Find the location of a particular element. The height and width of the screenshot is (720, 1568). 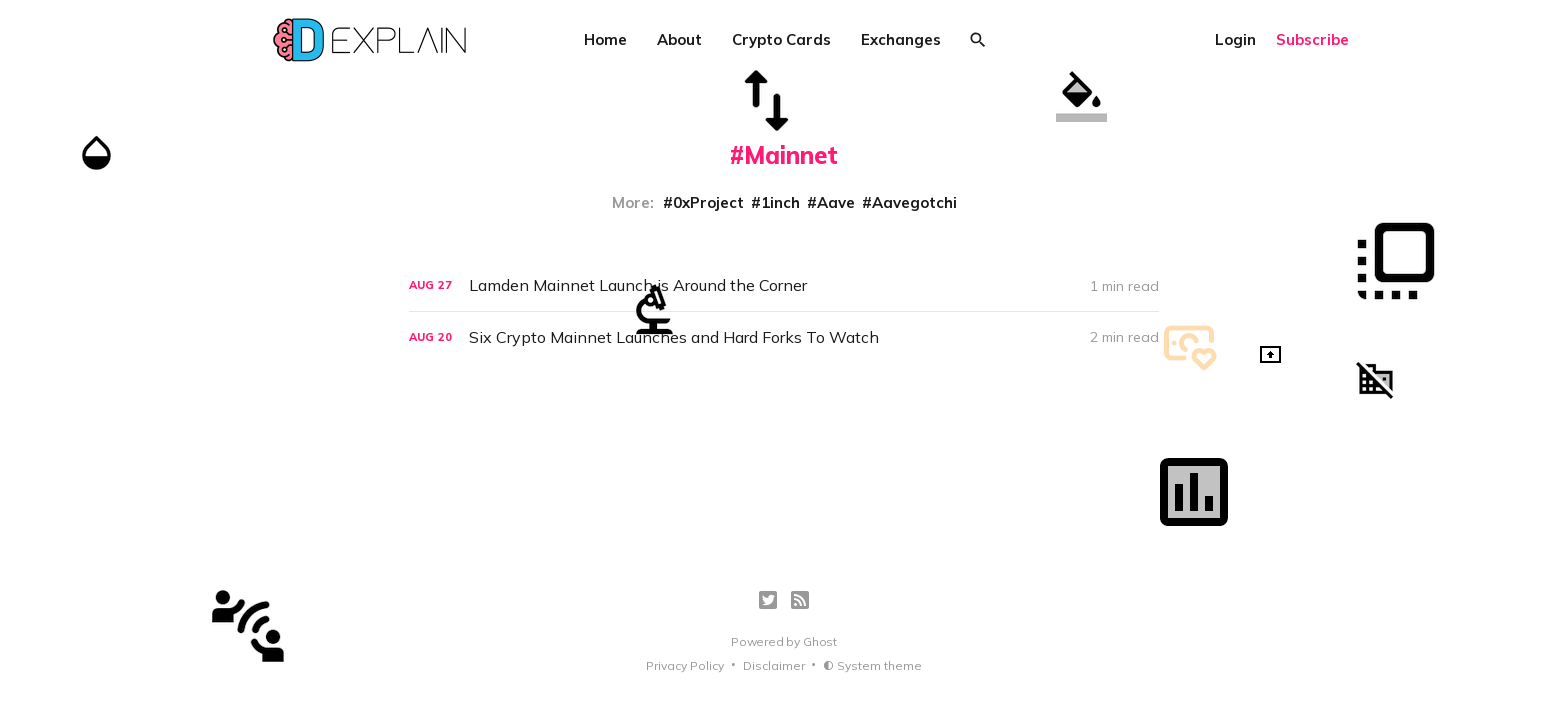

adjust opacity or transparency settings is located at coordinates (96, 152).